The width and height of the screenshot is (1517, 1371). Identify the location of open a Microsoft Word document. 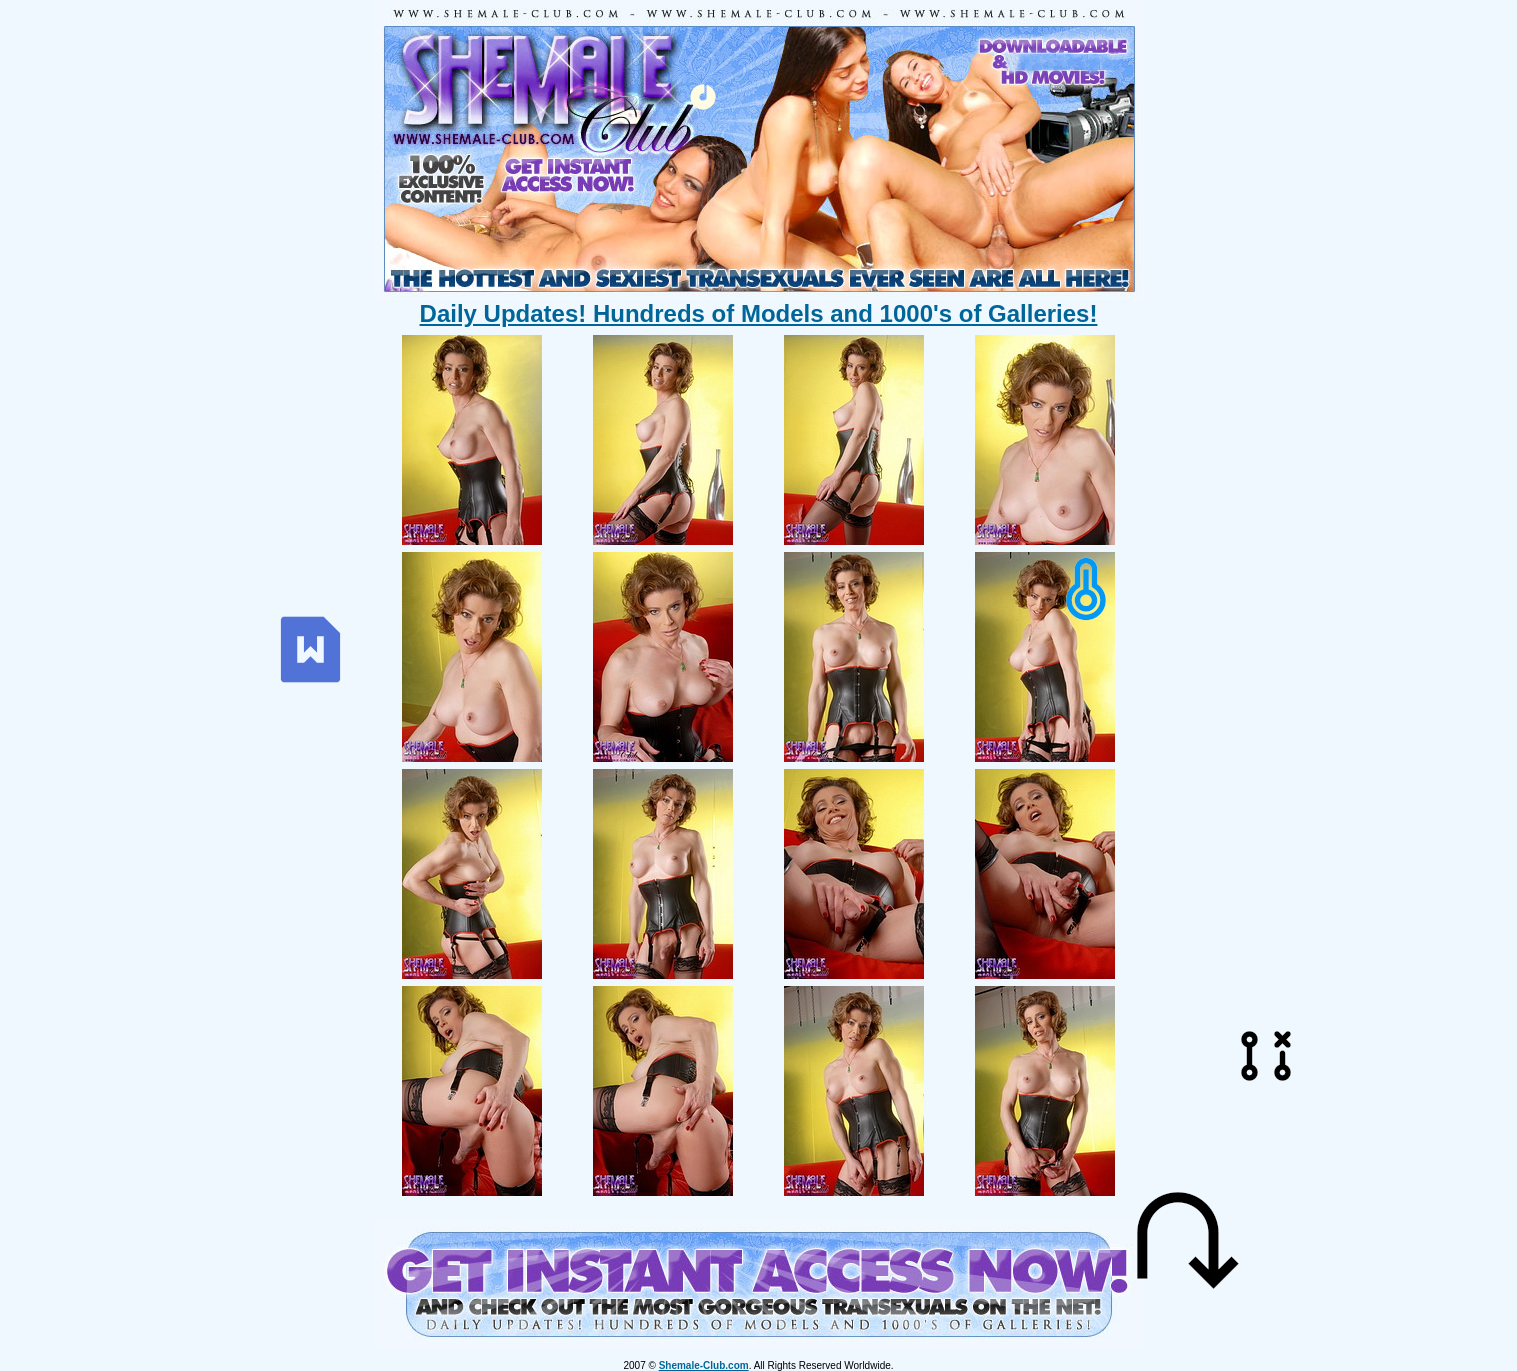
(310, 649).